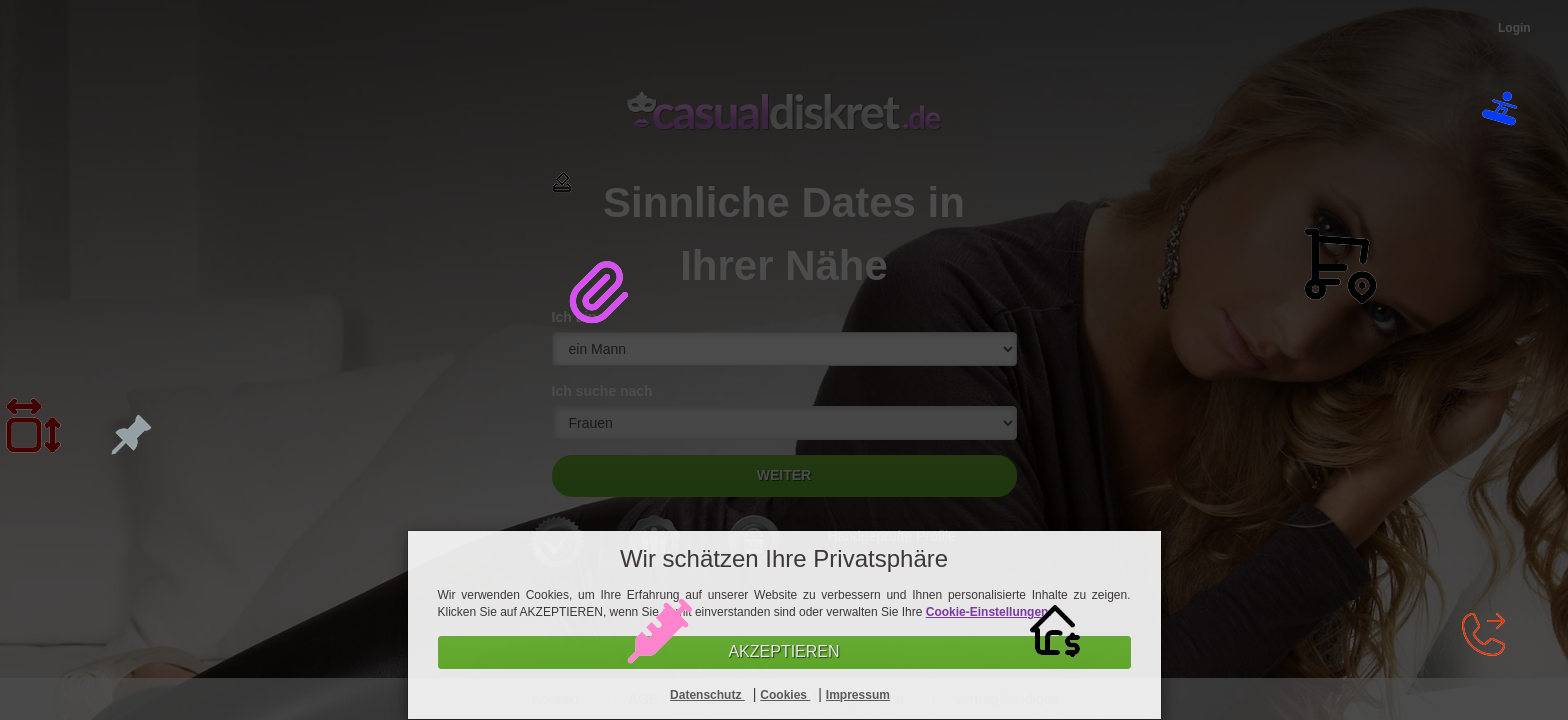 Image resolution: width=1568 pixels, height=720 pixels. Describe the element at coordinates (598, 292) in the screenshot. I see `attach a file to your message` at that location.